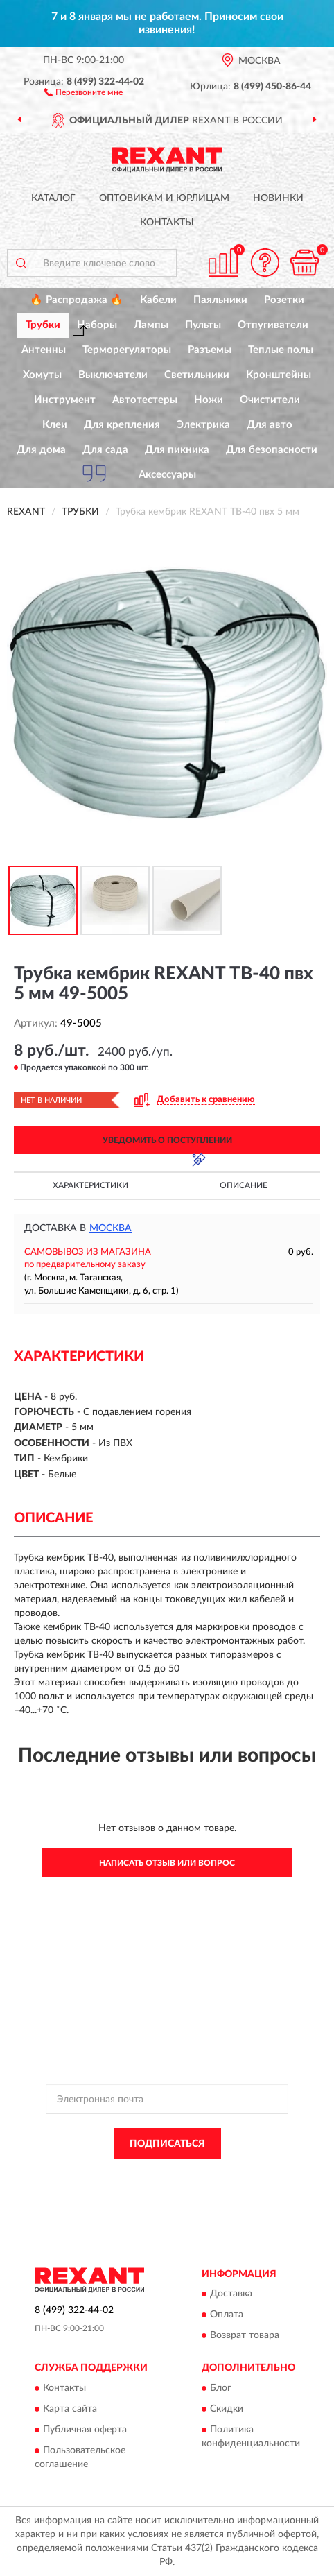 The height and width of the screenshot is (2576, 334). What do you see at coordinates (80, 331) in the screenshot?
I see `turn right then continue forward` at bounding box center [80, 331].